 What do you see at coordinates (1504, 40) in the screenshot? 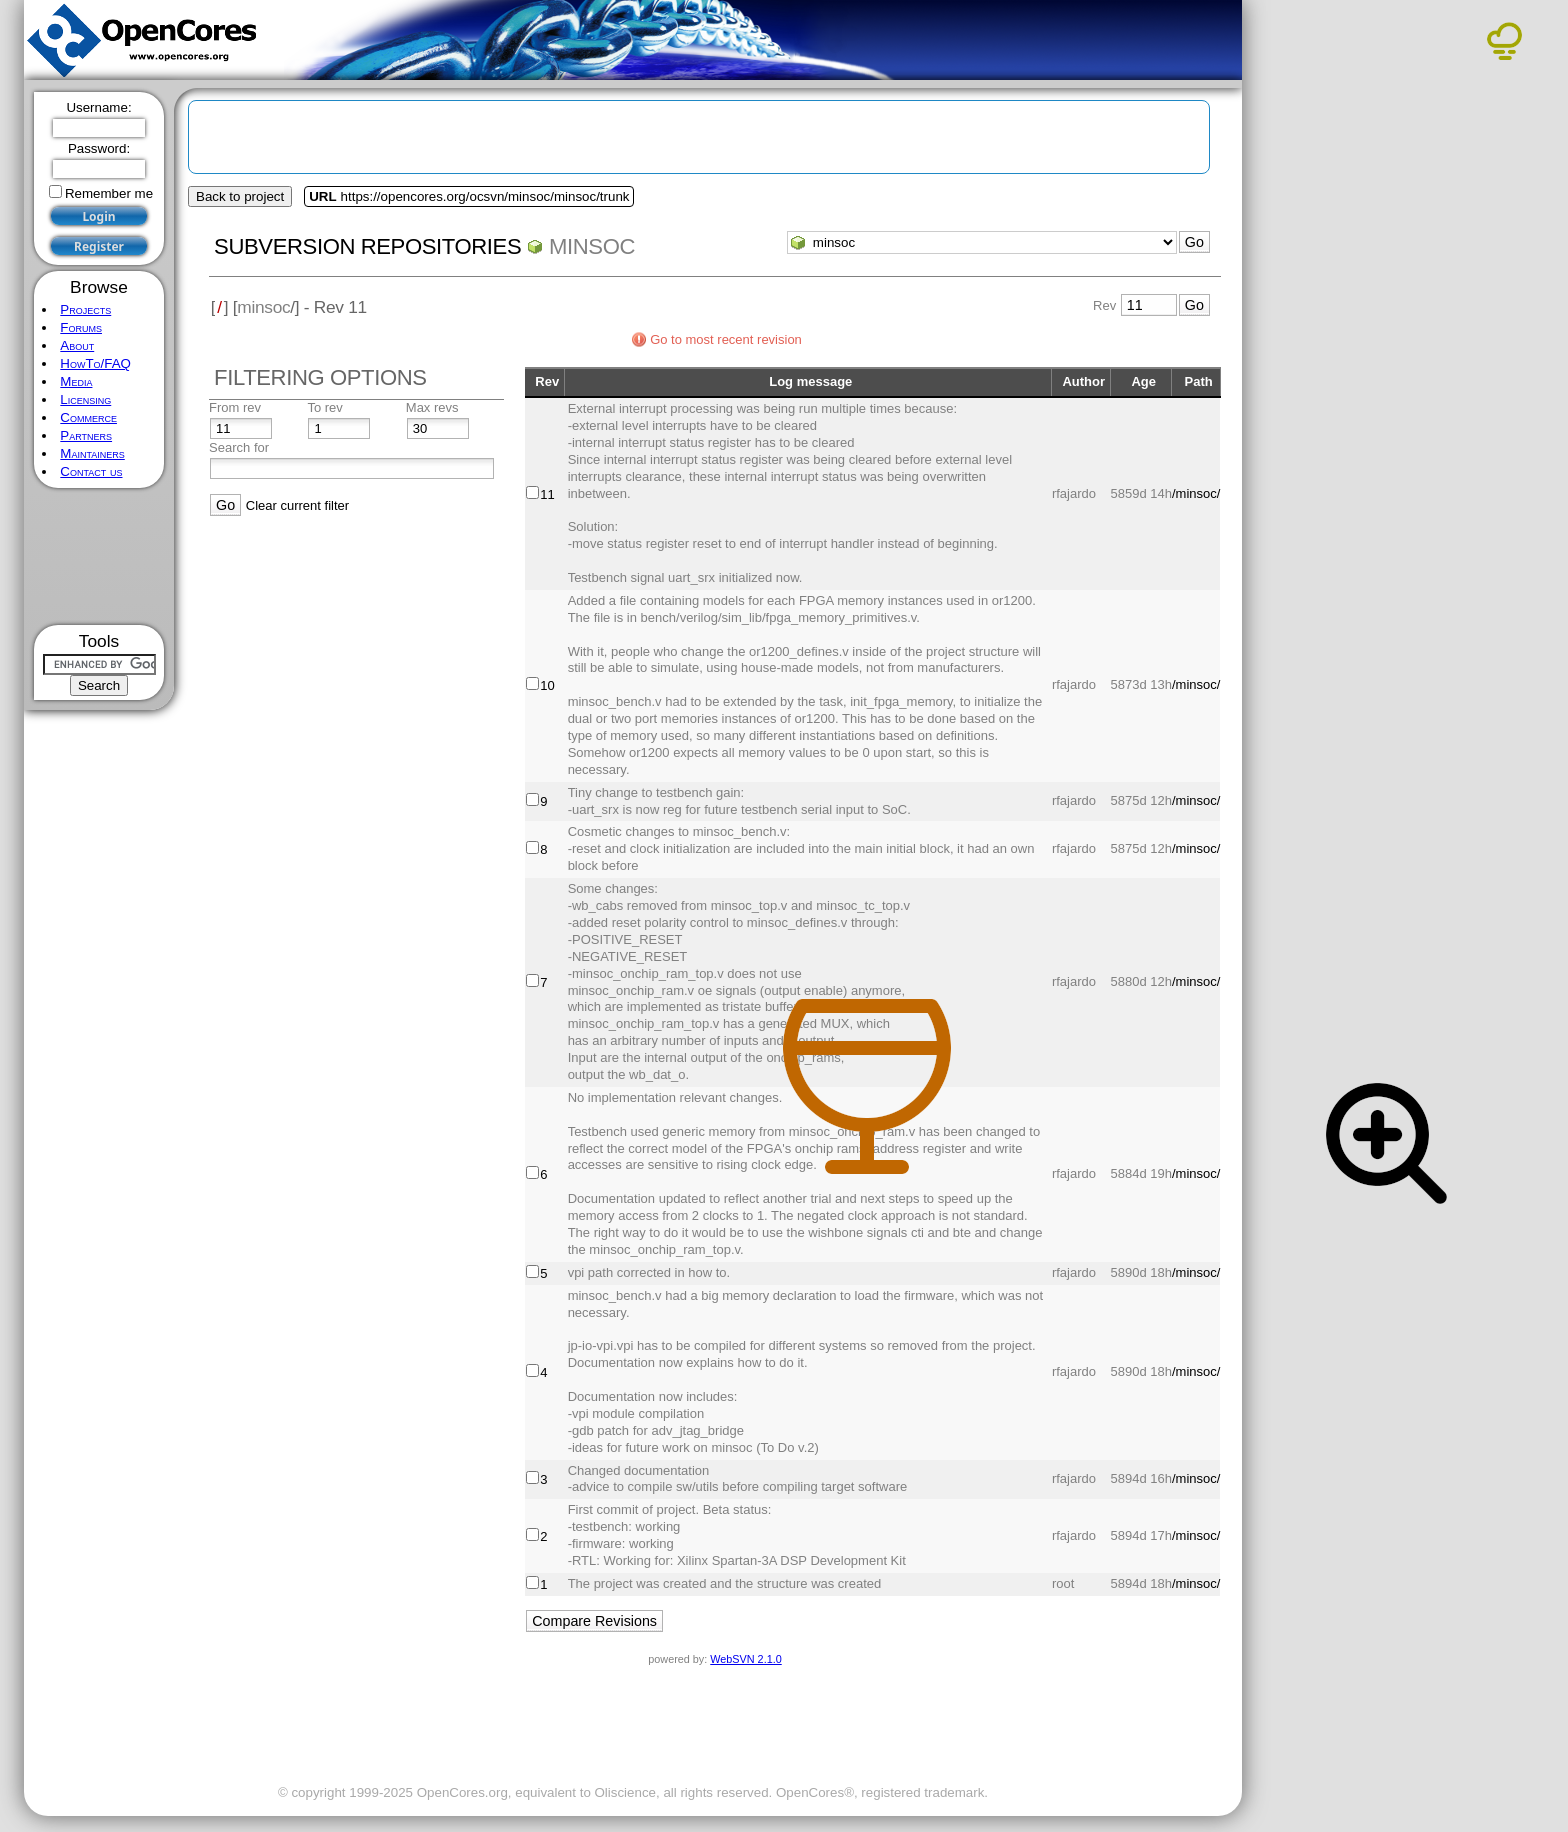
I see `indicates foggy weather conditions` at bounding box center [1504, 40].